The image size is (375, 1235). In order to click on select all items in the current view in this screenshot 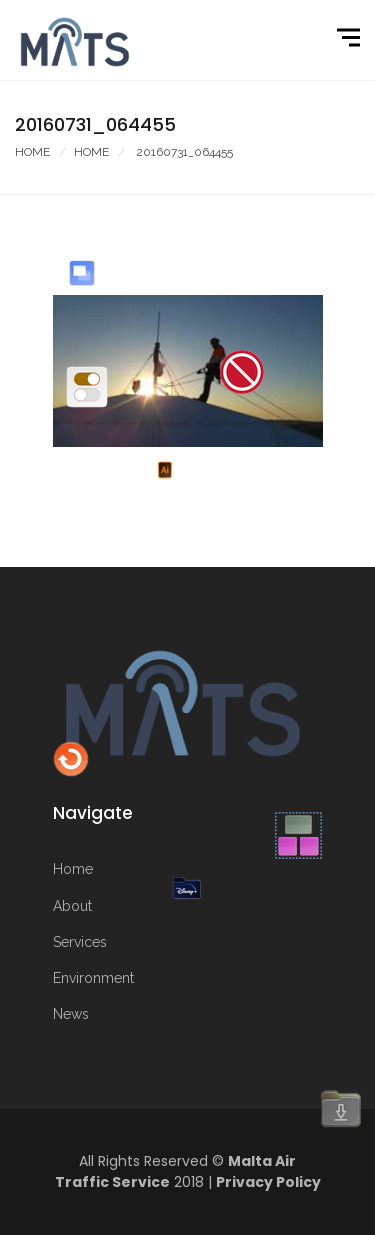, I will do `click(298, 835)`.